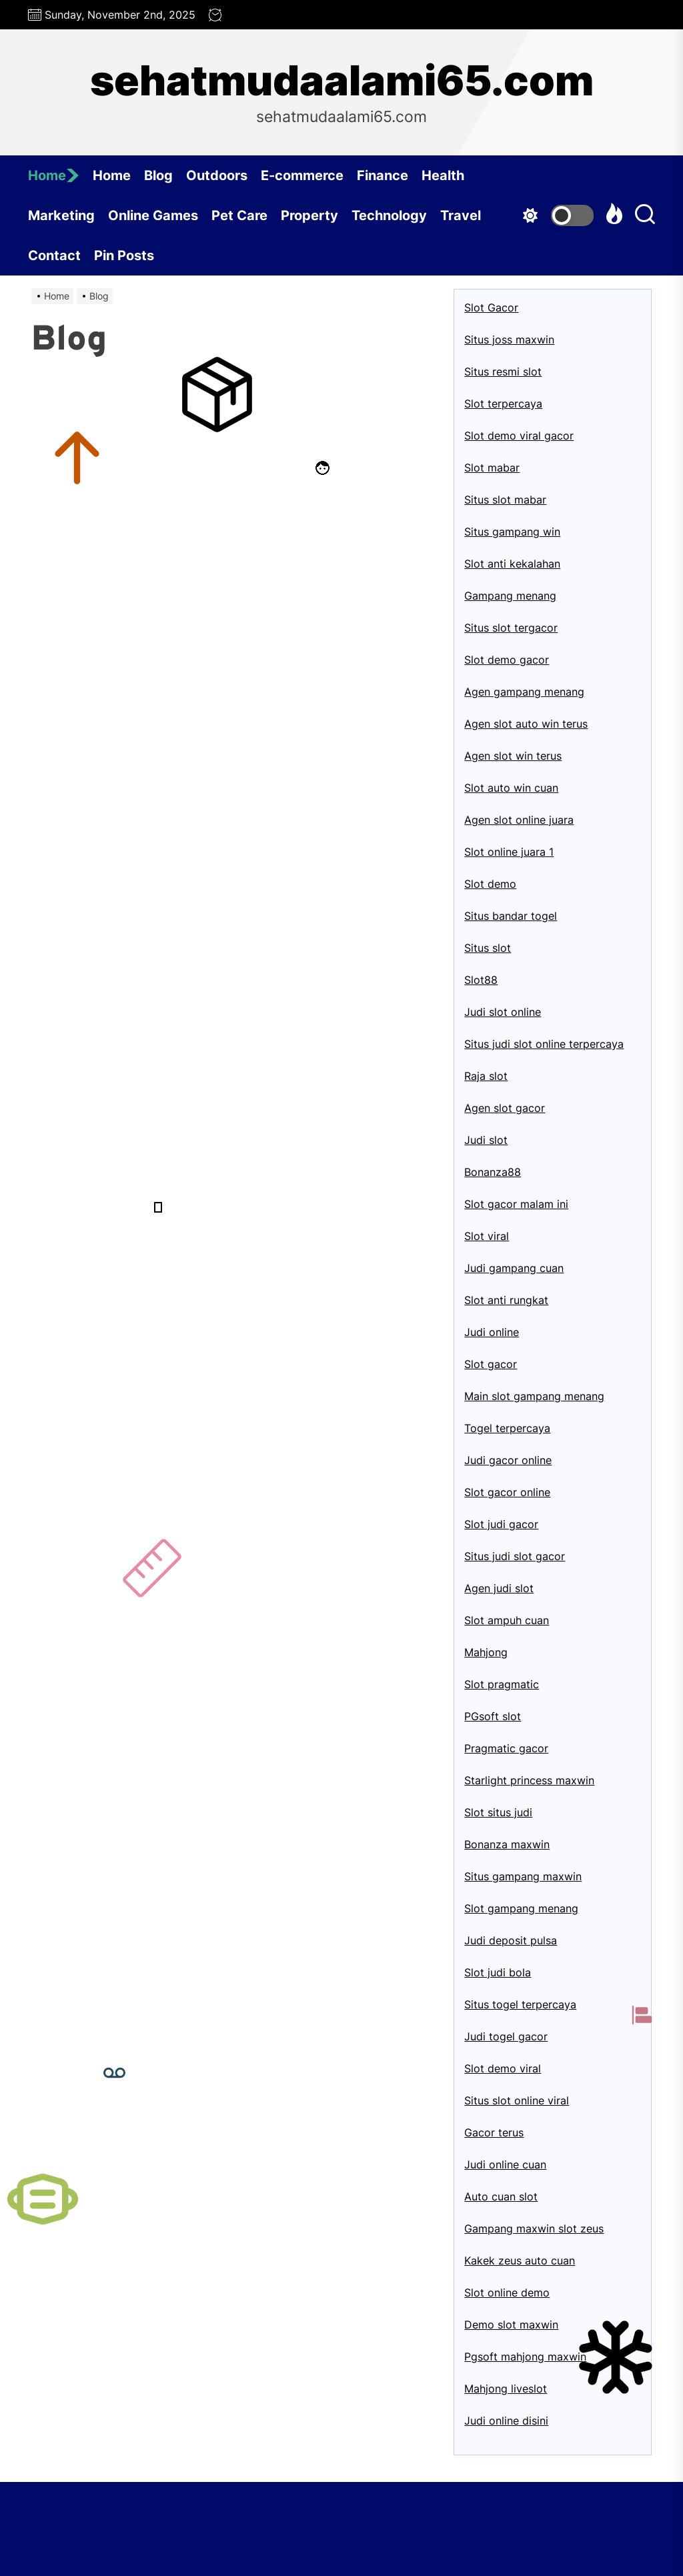 The height and width of the screenshot is (2576, 683). I want to click on access voicemail messages, so click(114, 2072).